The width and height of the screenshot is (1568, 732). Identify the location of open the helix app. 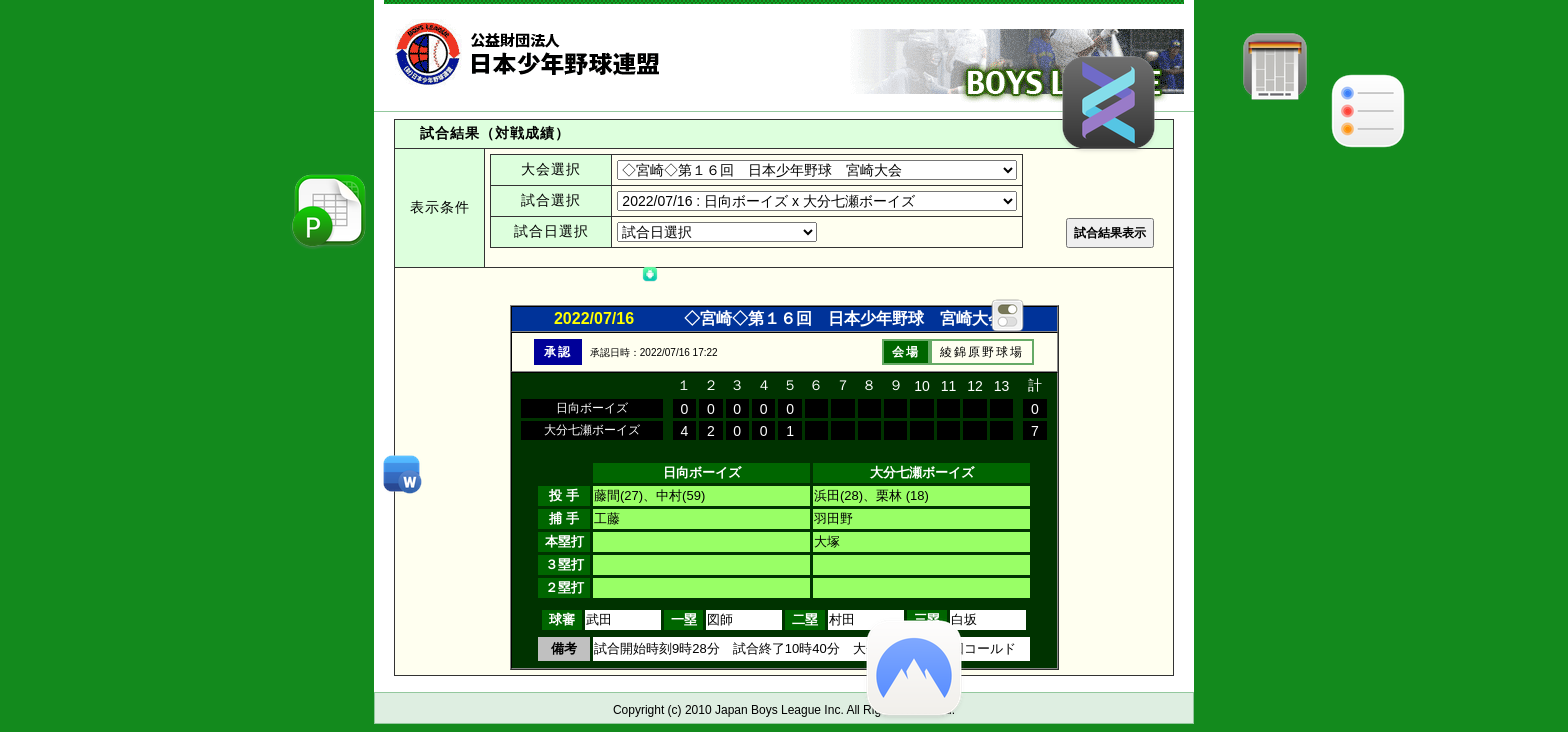
(1108, 102).